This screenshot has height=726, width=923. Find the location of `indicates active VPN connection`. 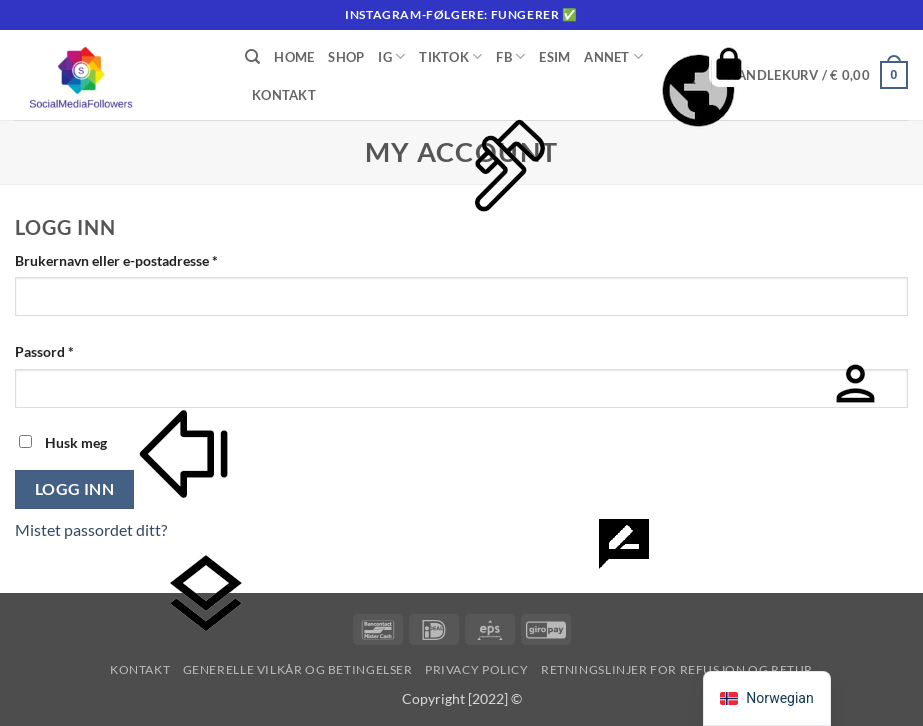

indicates active VPN connection is located at coordinates (702, 87).